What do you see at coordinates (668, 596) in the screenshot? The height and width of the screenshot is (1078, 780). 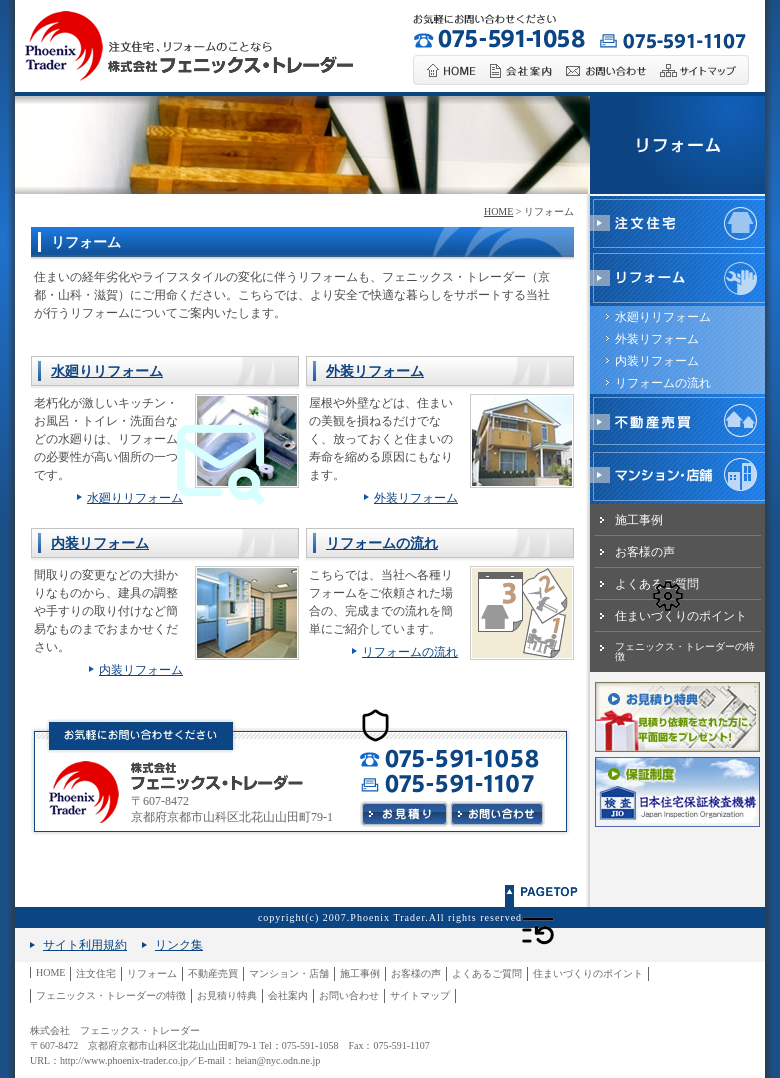 I see `open settings or preferences` at bounding box center [668, 596].